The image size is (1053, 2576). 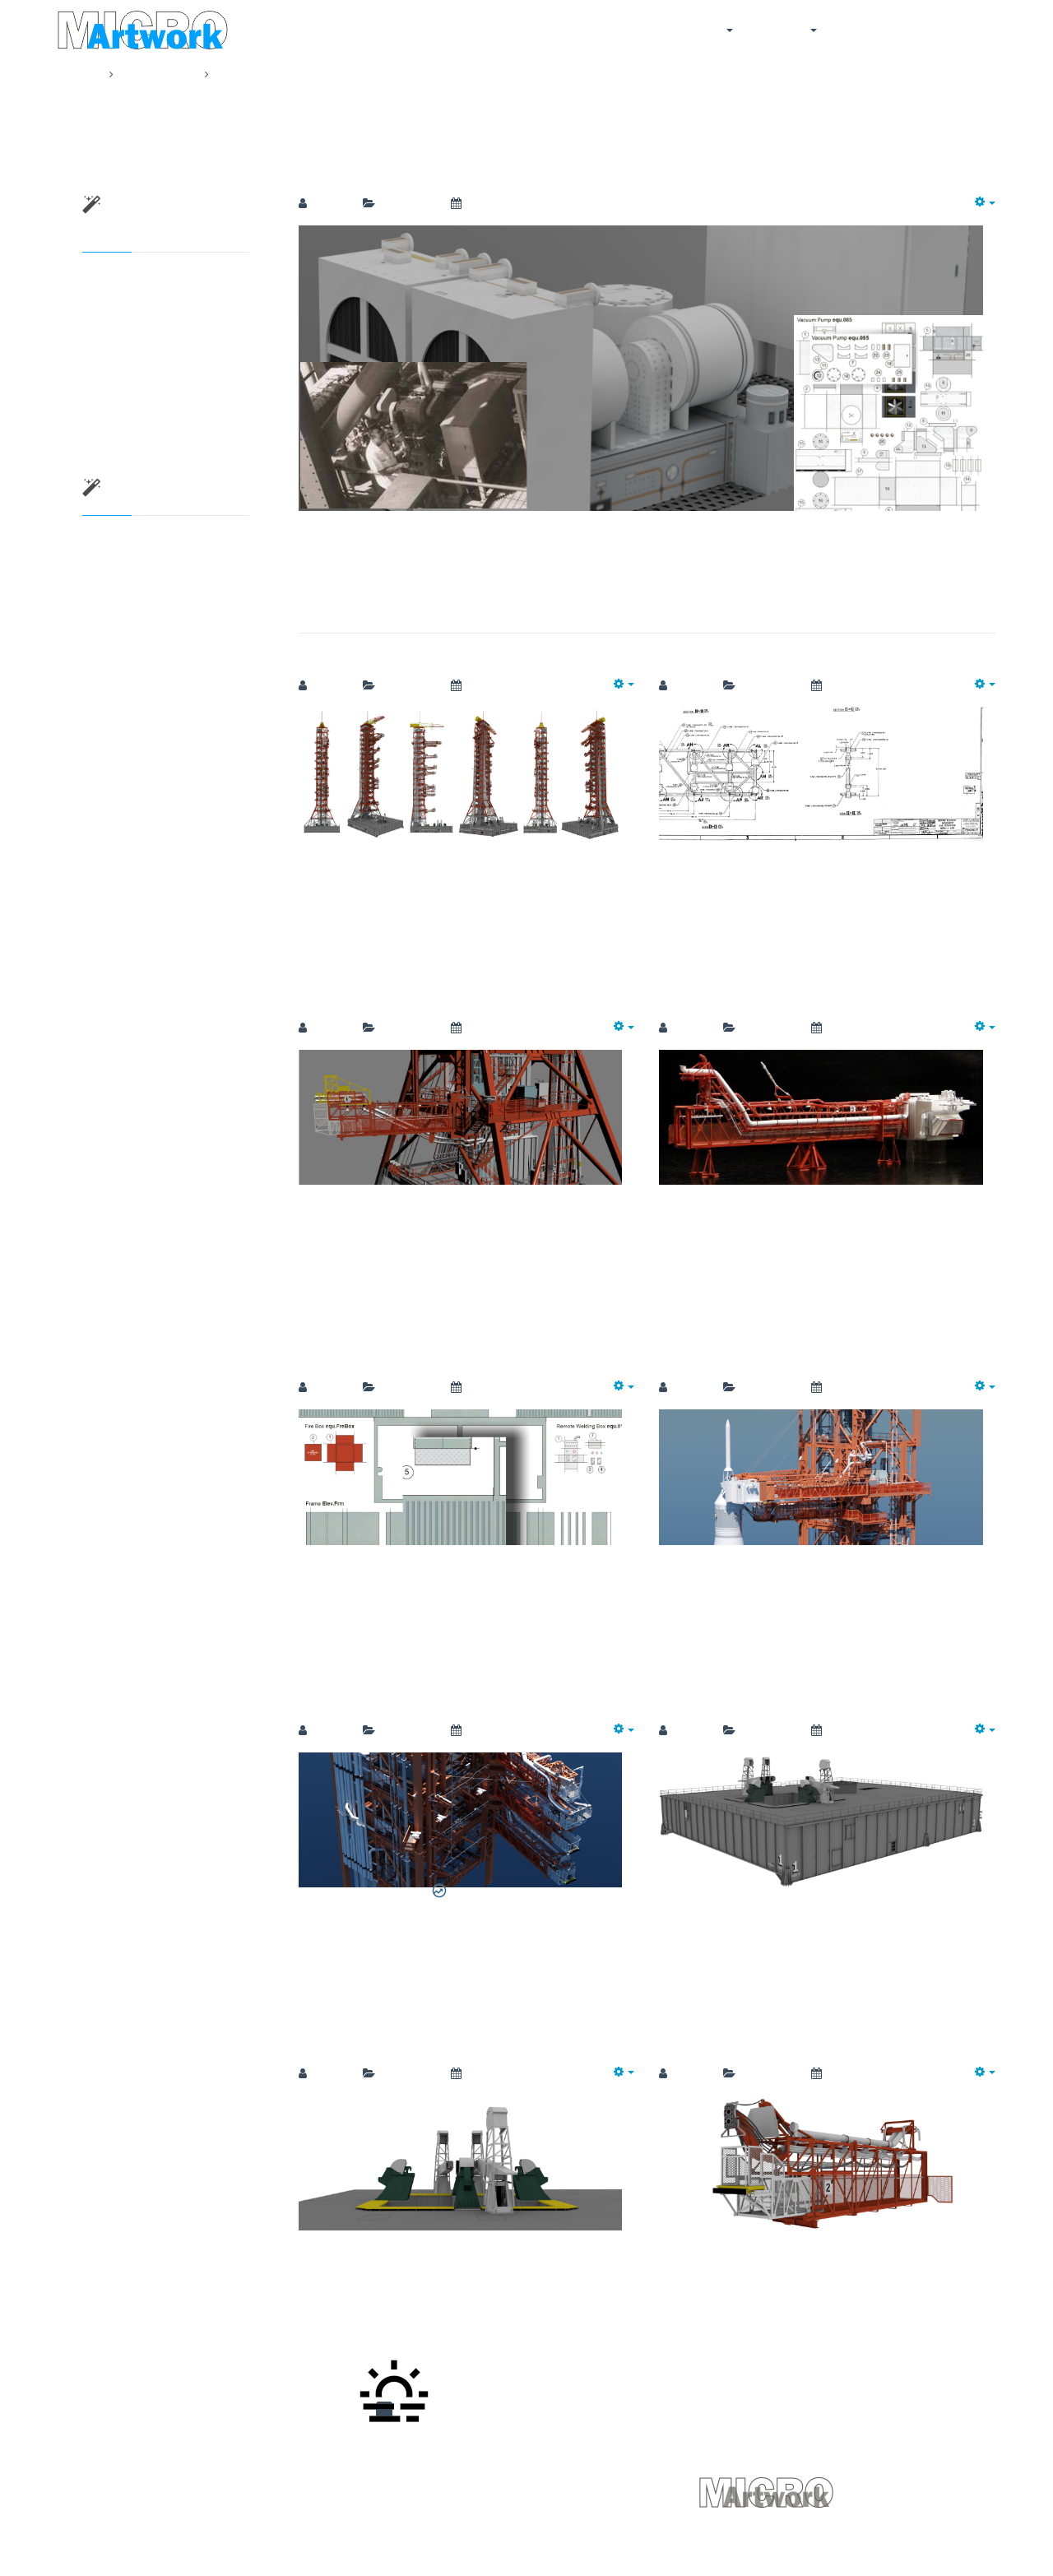 I want to click on view financial performance or fund growth, so click(x=439, y=1891).